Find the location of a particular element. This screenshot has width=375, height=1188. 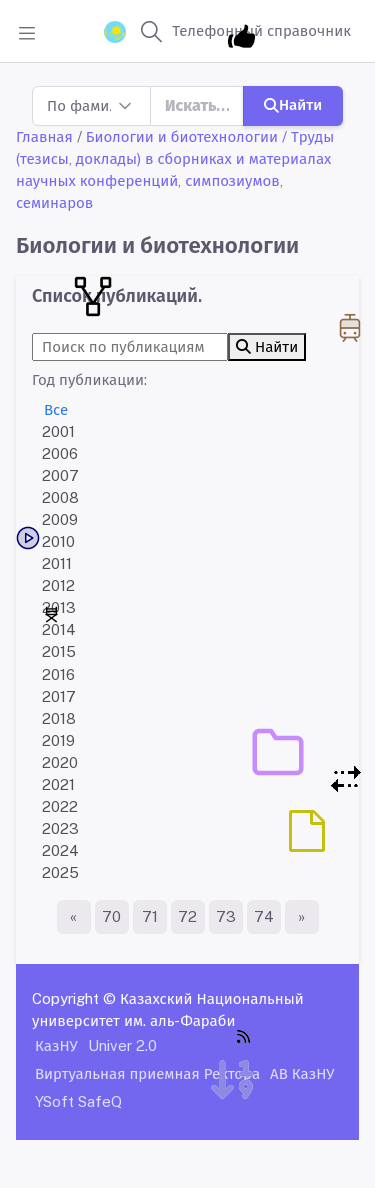

view tram or streetcar routes is located at coordinates (350, 328).